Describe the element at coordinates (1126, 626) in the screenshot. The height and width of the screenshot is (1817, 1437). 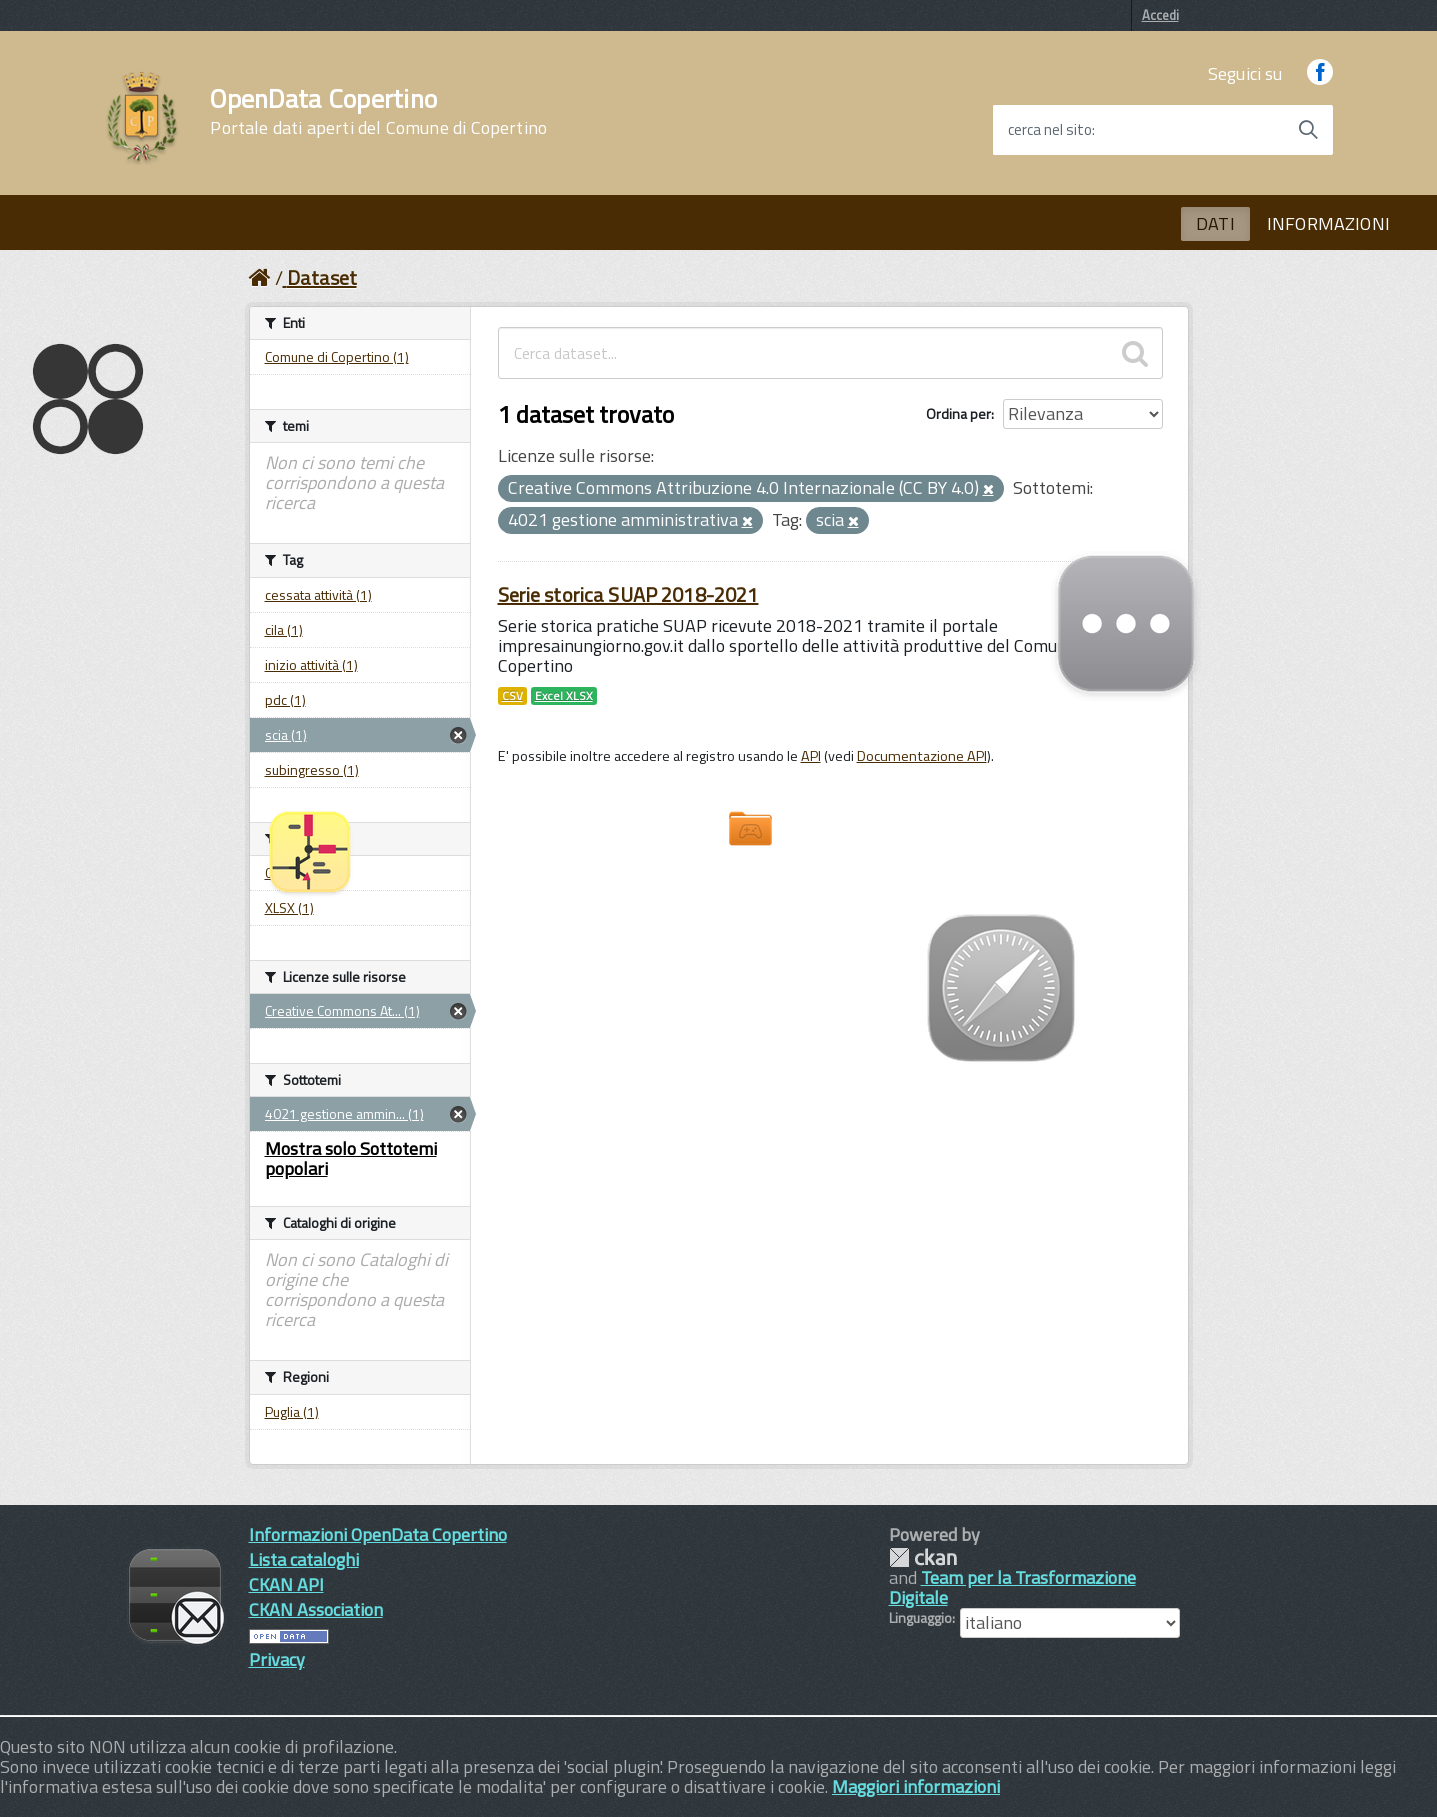
I see `open additional menu options` at that location.